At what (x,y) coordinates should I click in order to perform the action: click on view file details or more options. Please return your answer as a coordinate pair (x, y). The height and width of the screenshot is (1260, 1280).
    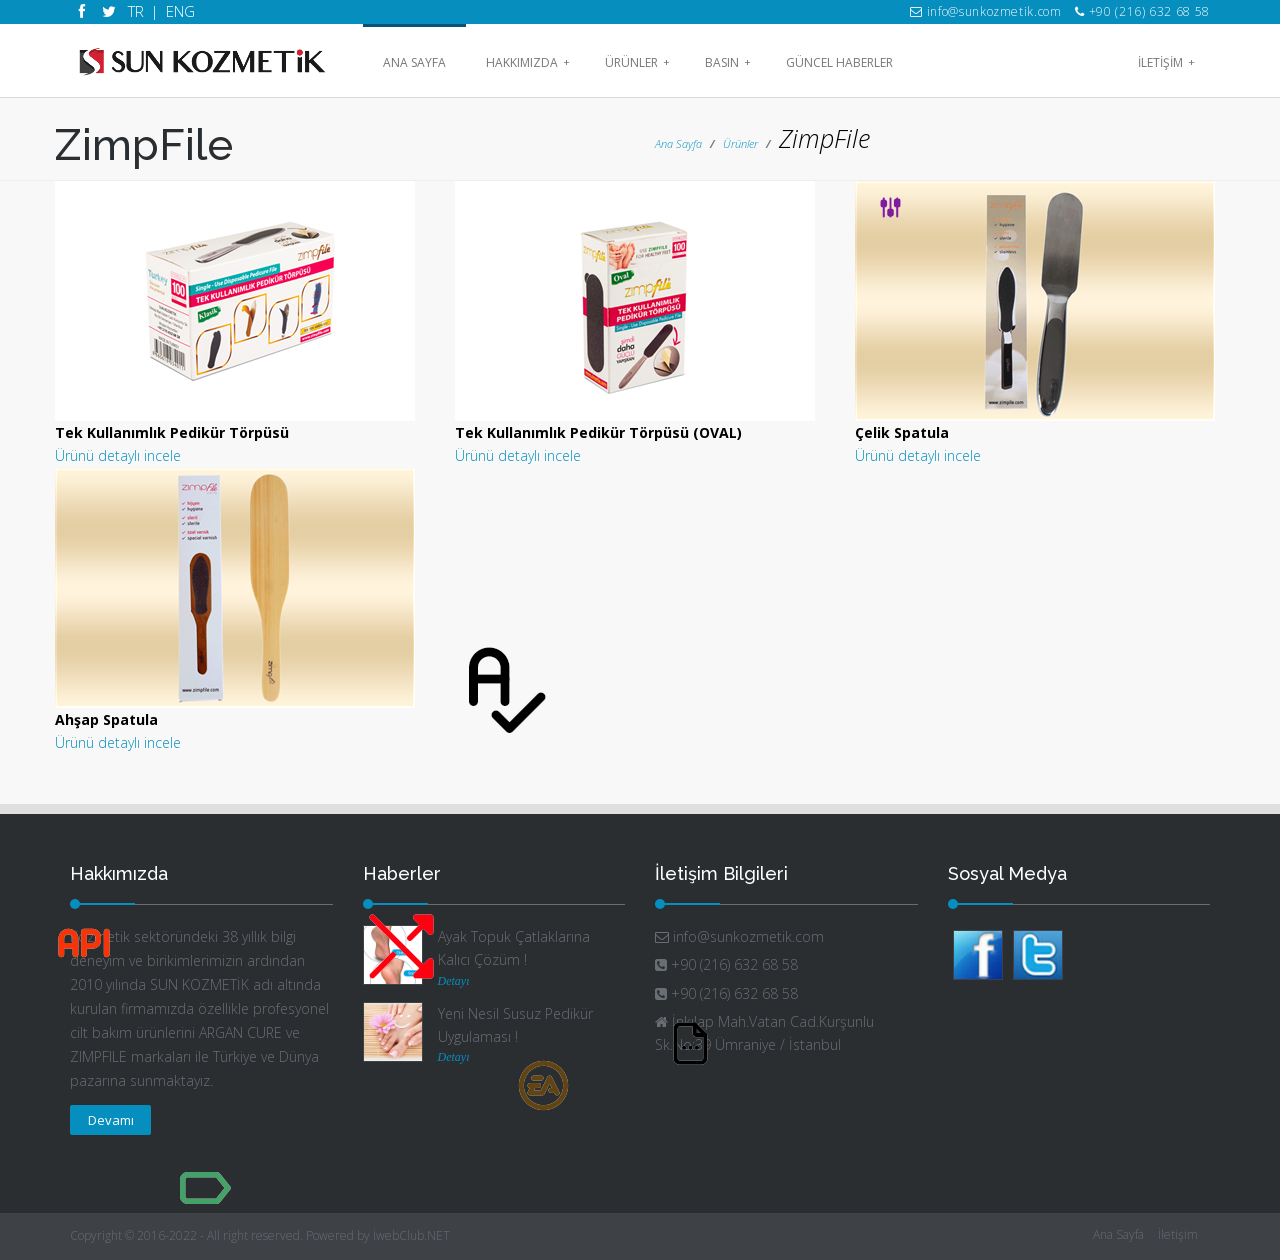
    Looking at the image, I should click on (690, 1043).